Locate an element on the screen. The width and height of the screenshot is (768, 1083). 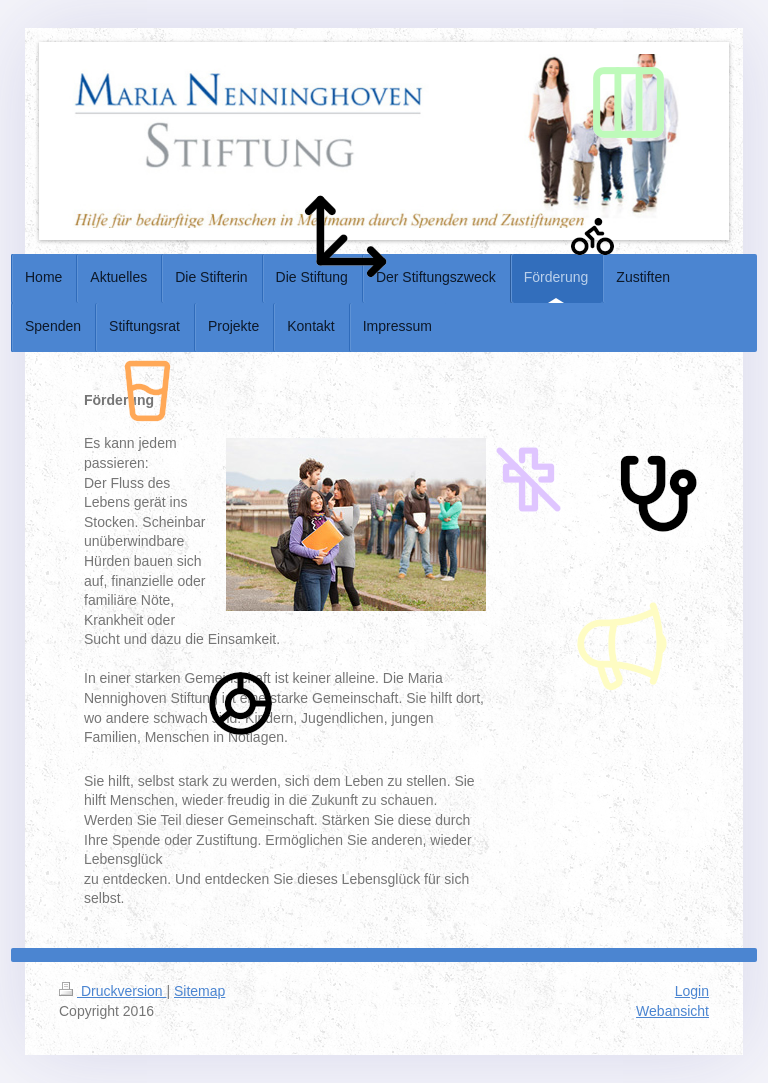
access health or medical features is located at coordinates (656, 491).